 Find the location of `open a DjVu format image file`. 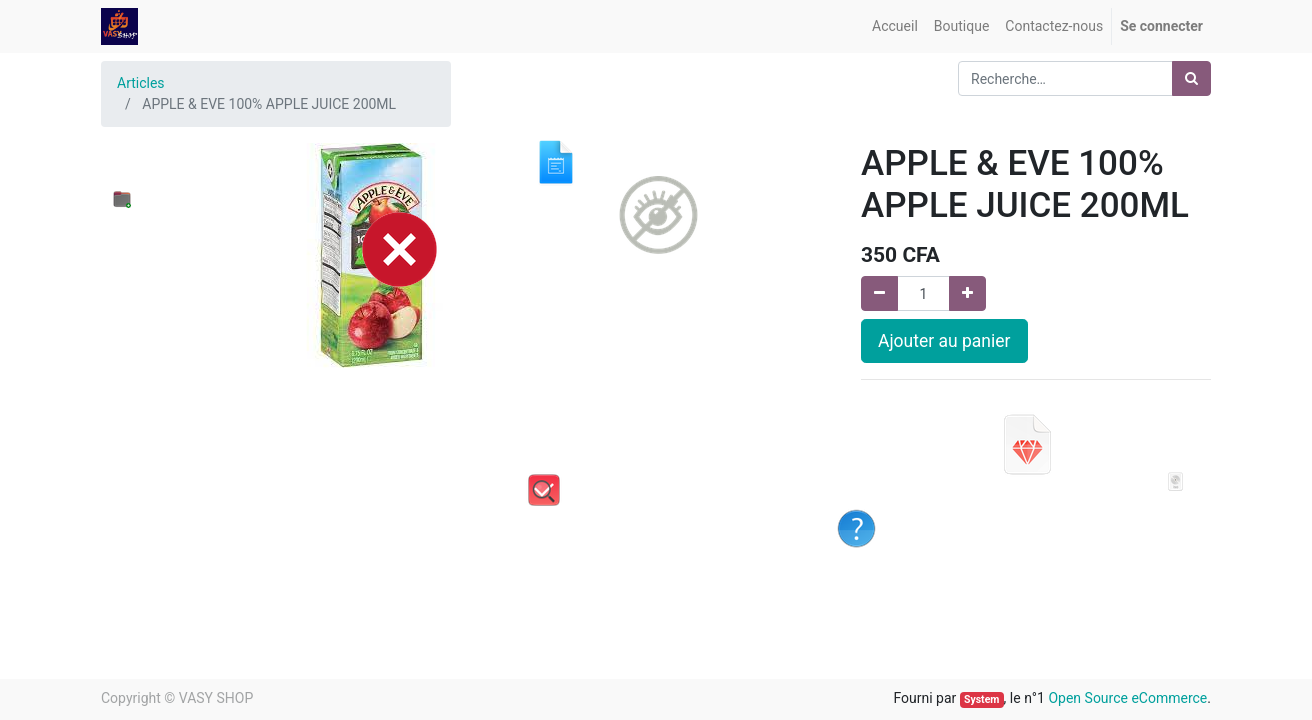

open a DjVu format image file is located at coordinates (556, 163).